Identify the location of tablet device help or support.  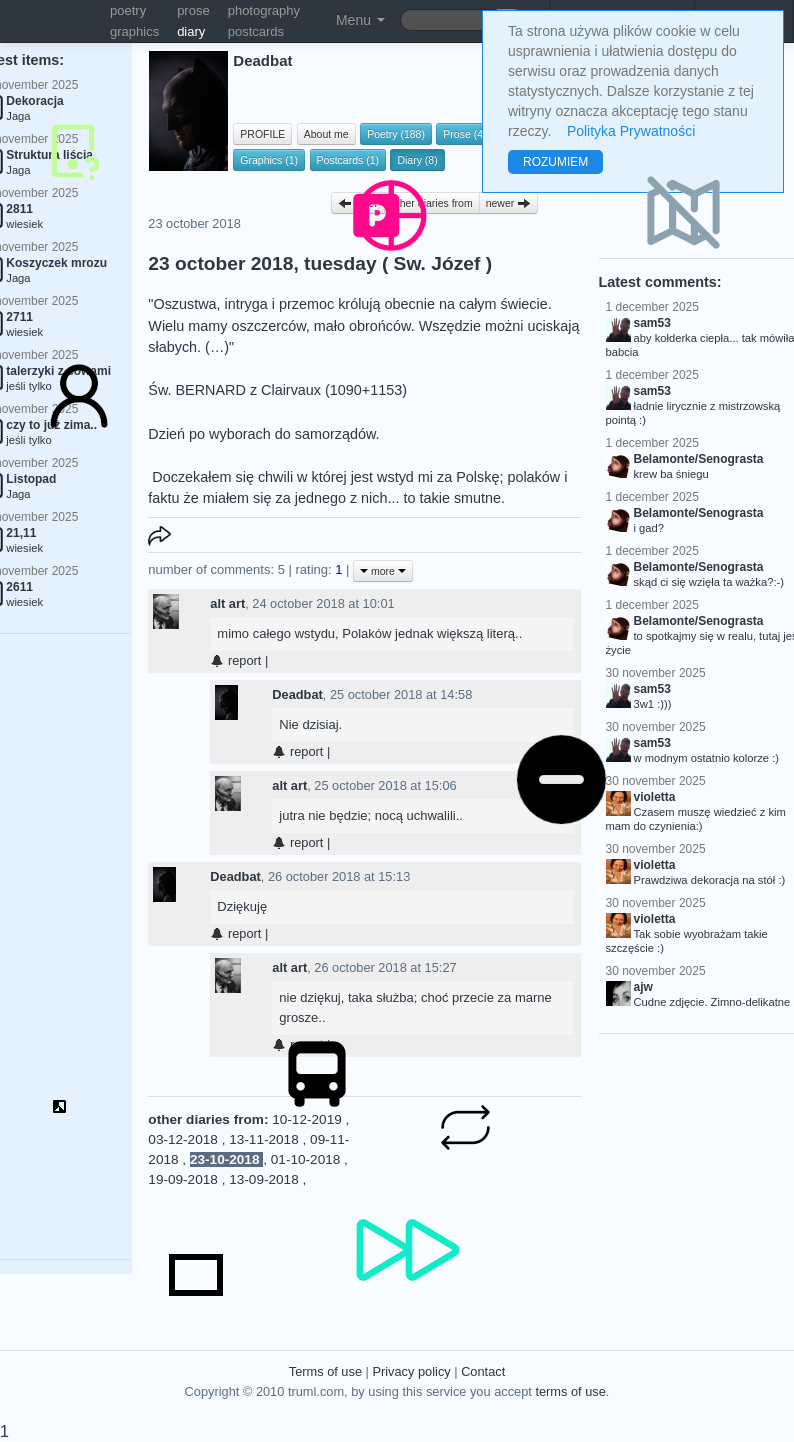
(73, 151).